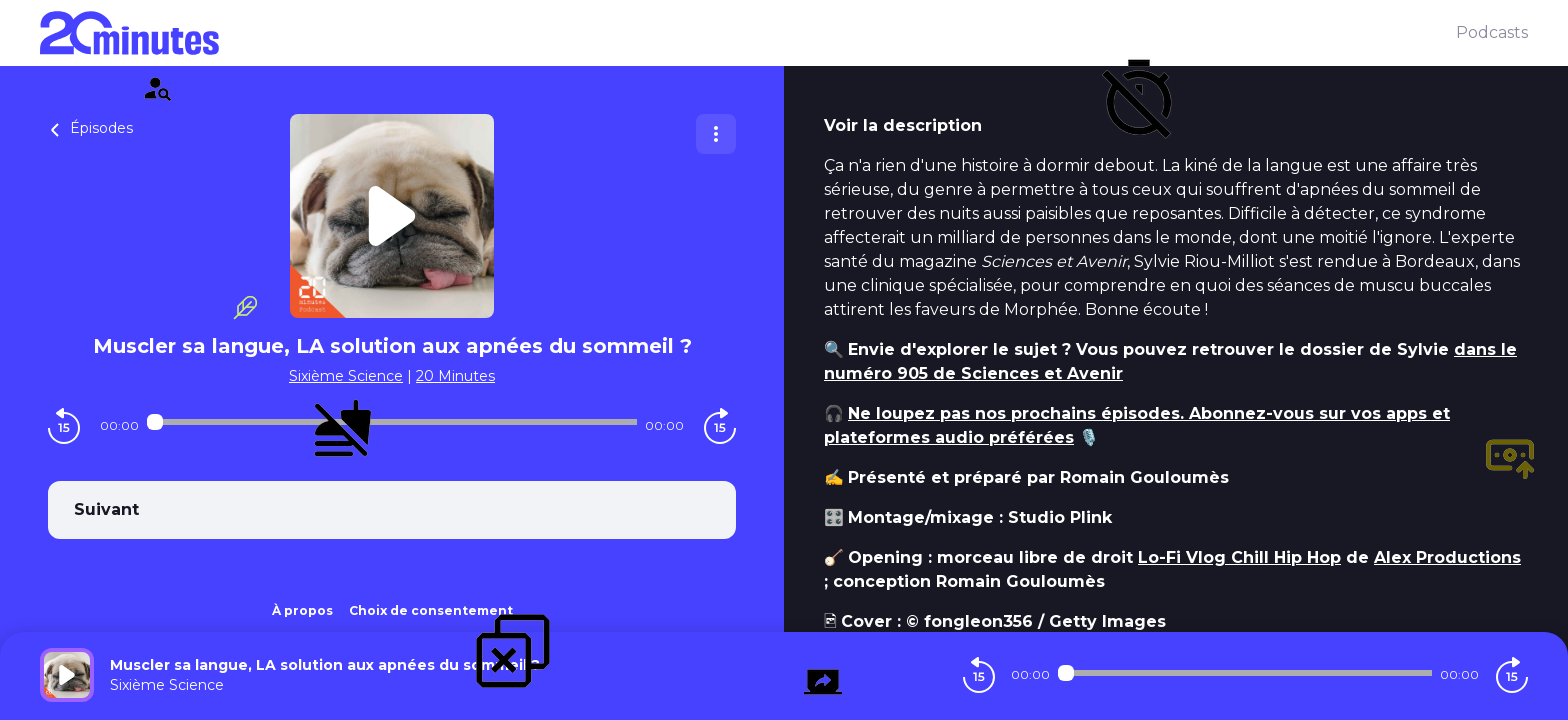  Describe the element at coordinates (158, 88) in the screenshot. I see `search for a user or contact` at that location.